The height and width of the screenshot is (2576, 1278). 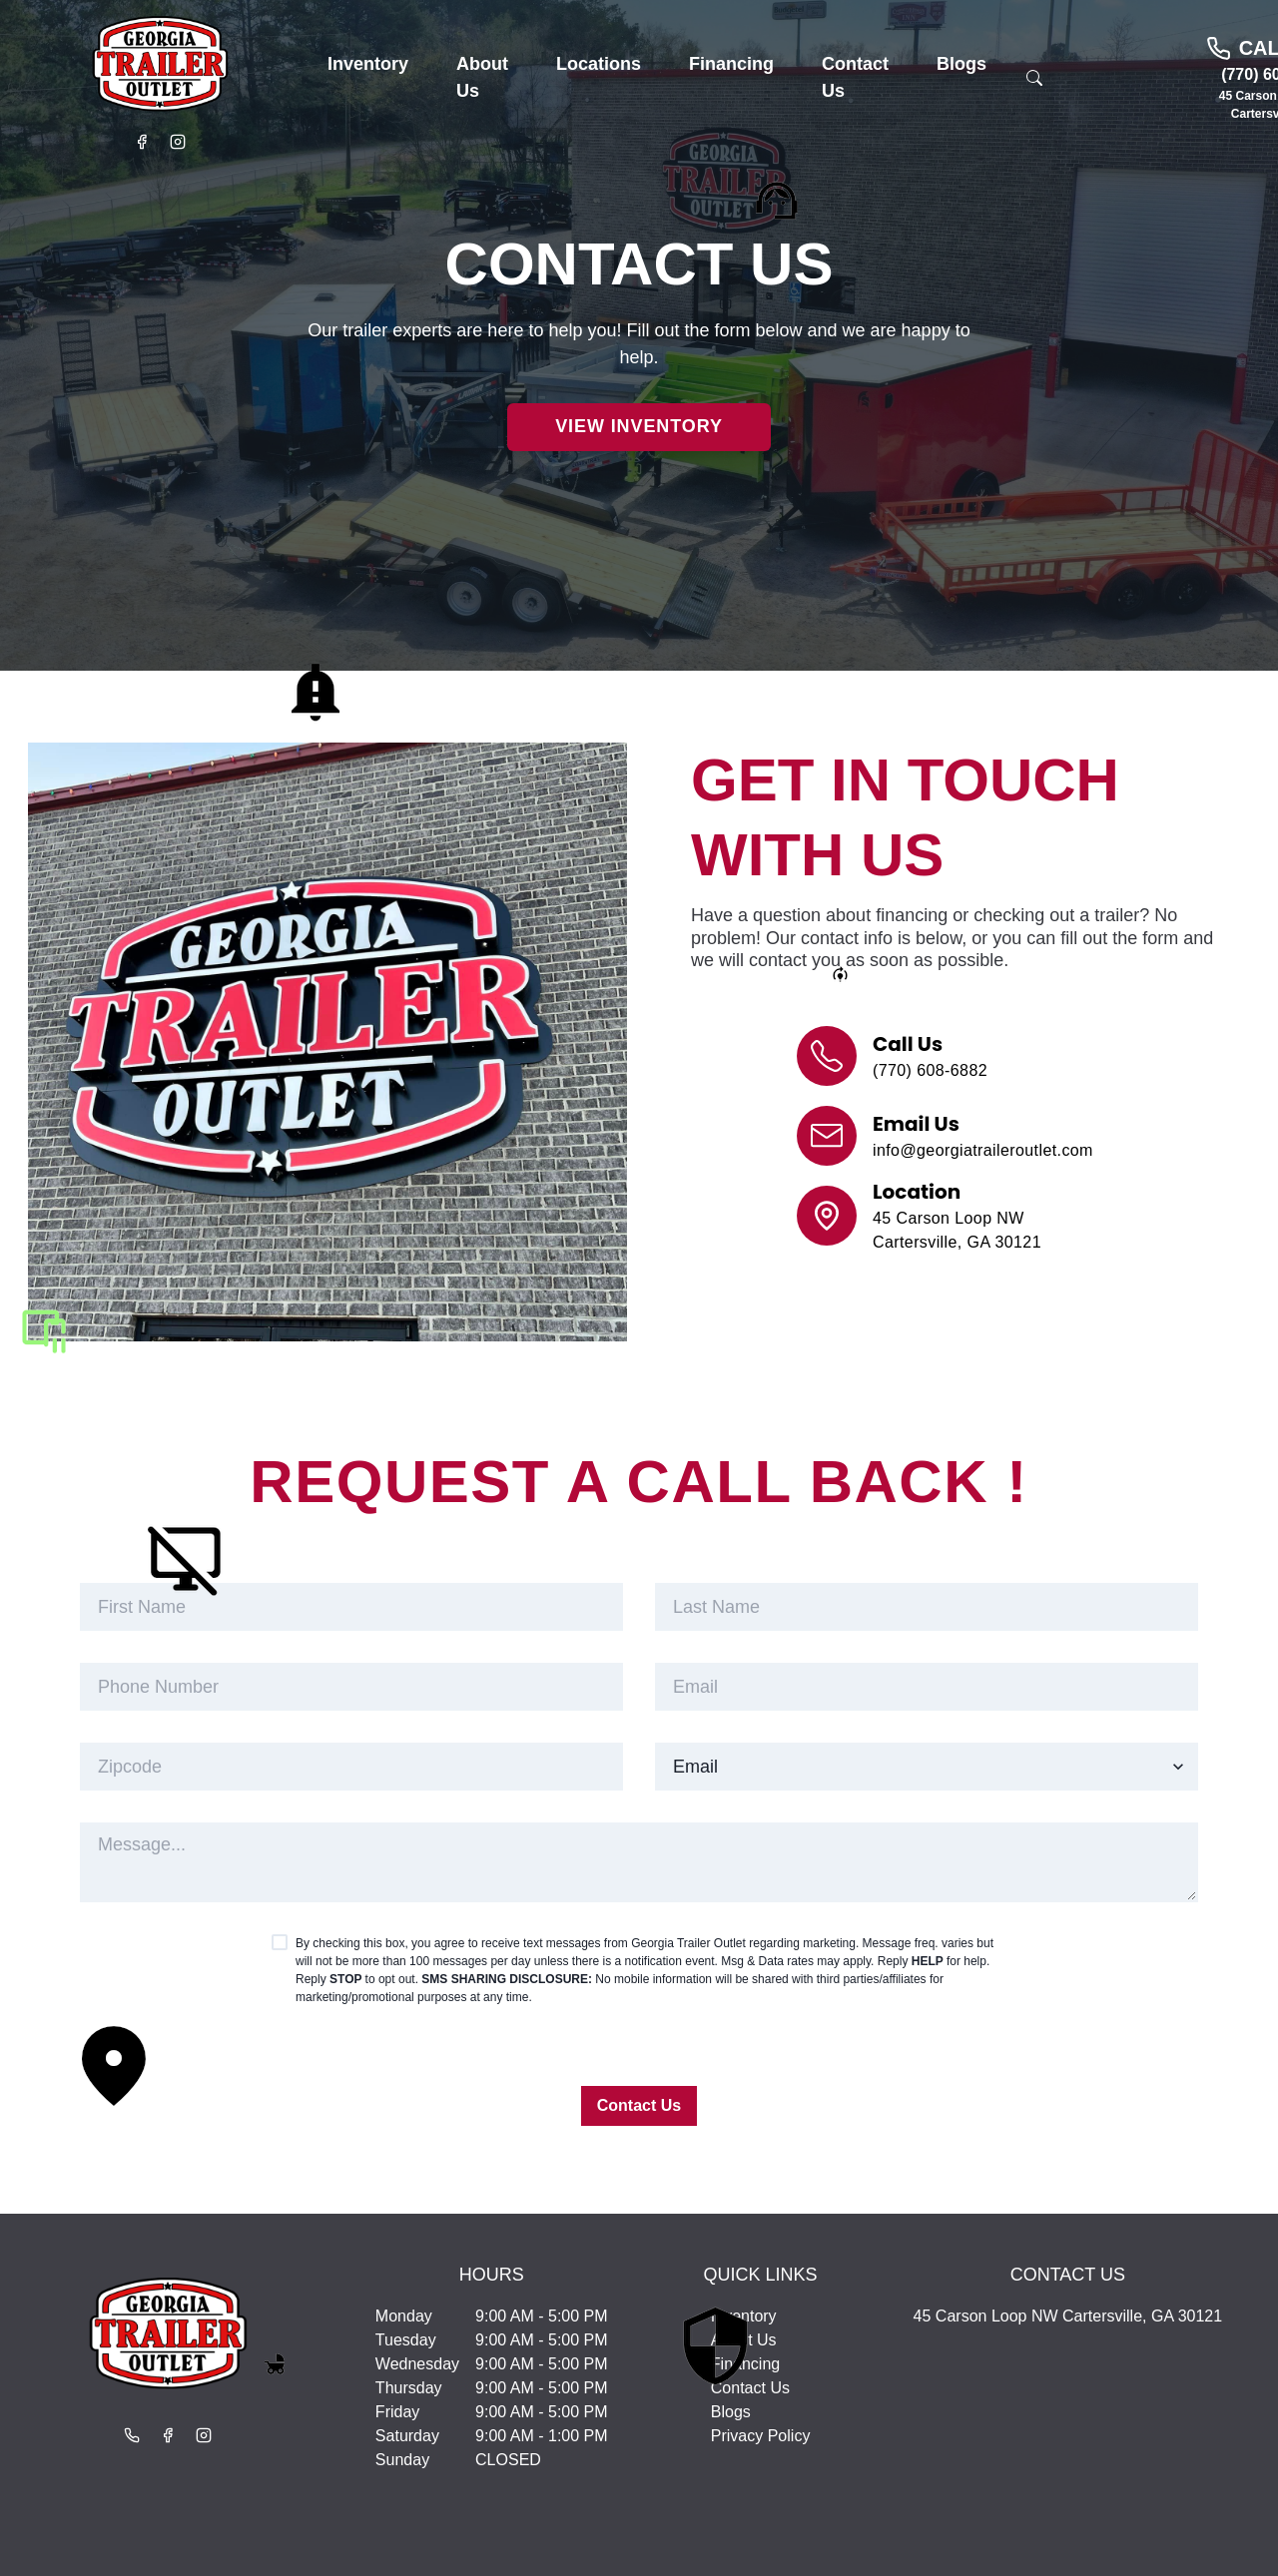 What do you see at coordinates (44, 1329) in the screenshot?
I see `pause syncing across devices` at bounding box center [44, 1329].